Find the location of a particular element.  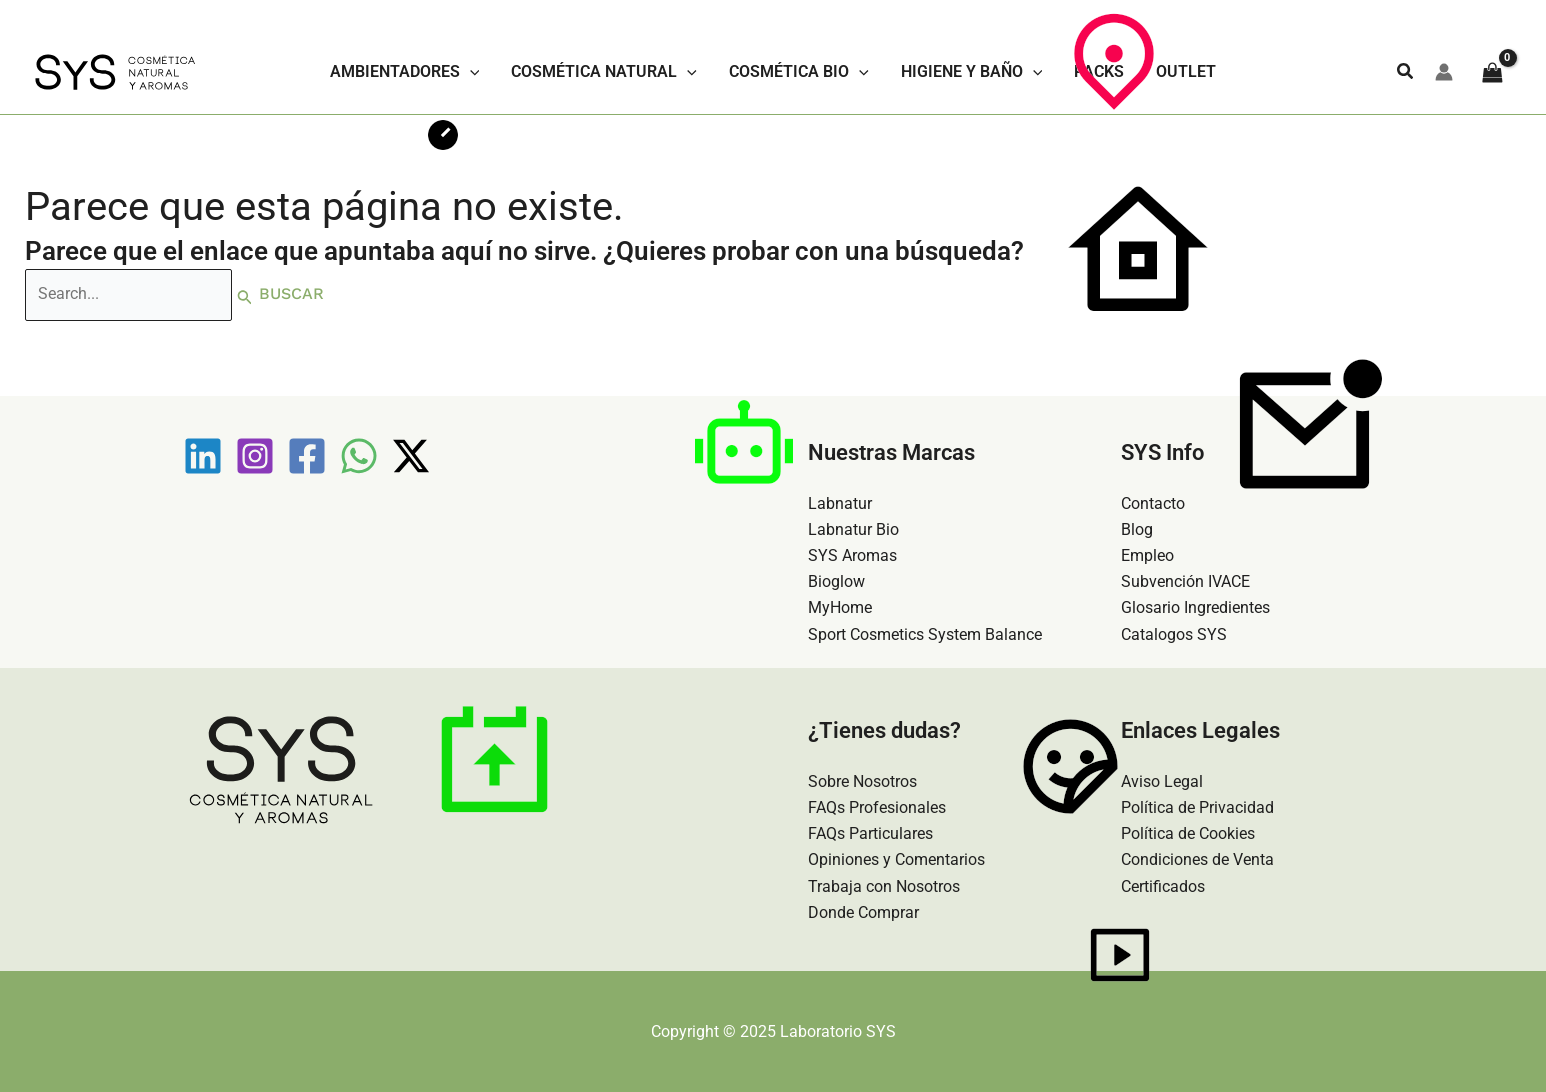

upload image to gallery is located at coordinates (494, 764).